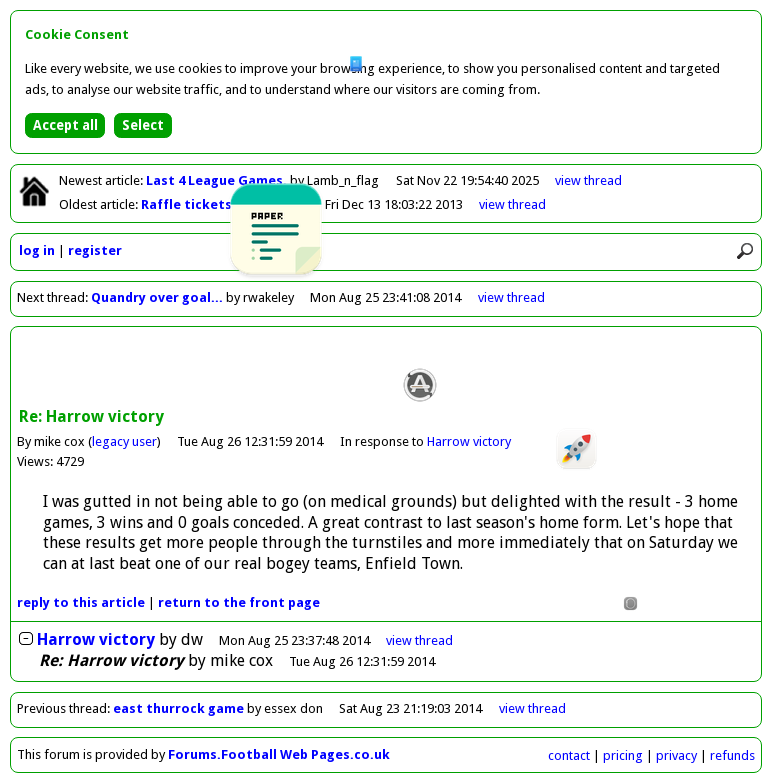  What do you see at coordinates (420, 385) in the screenshot?
I see `open the software update notifier app` at bounding box center [420, 385].